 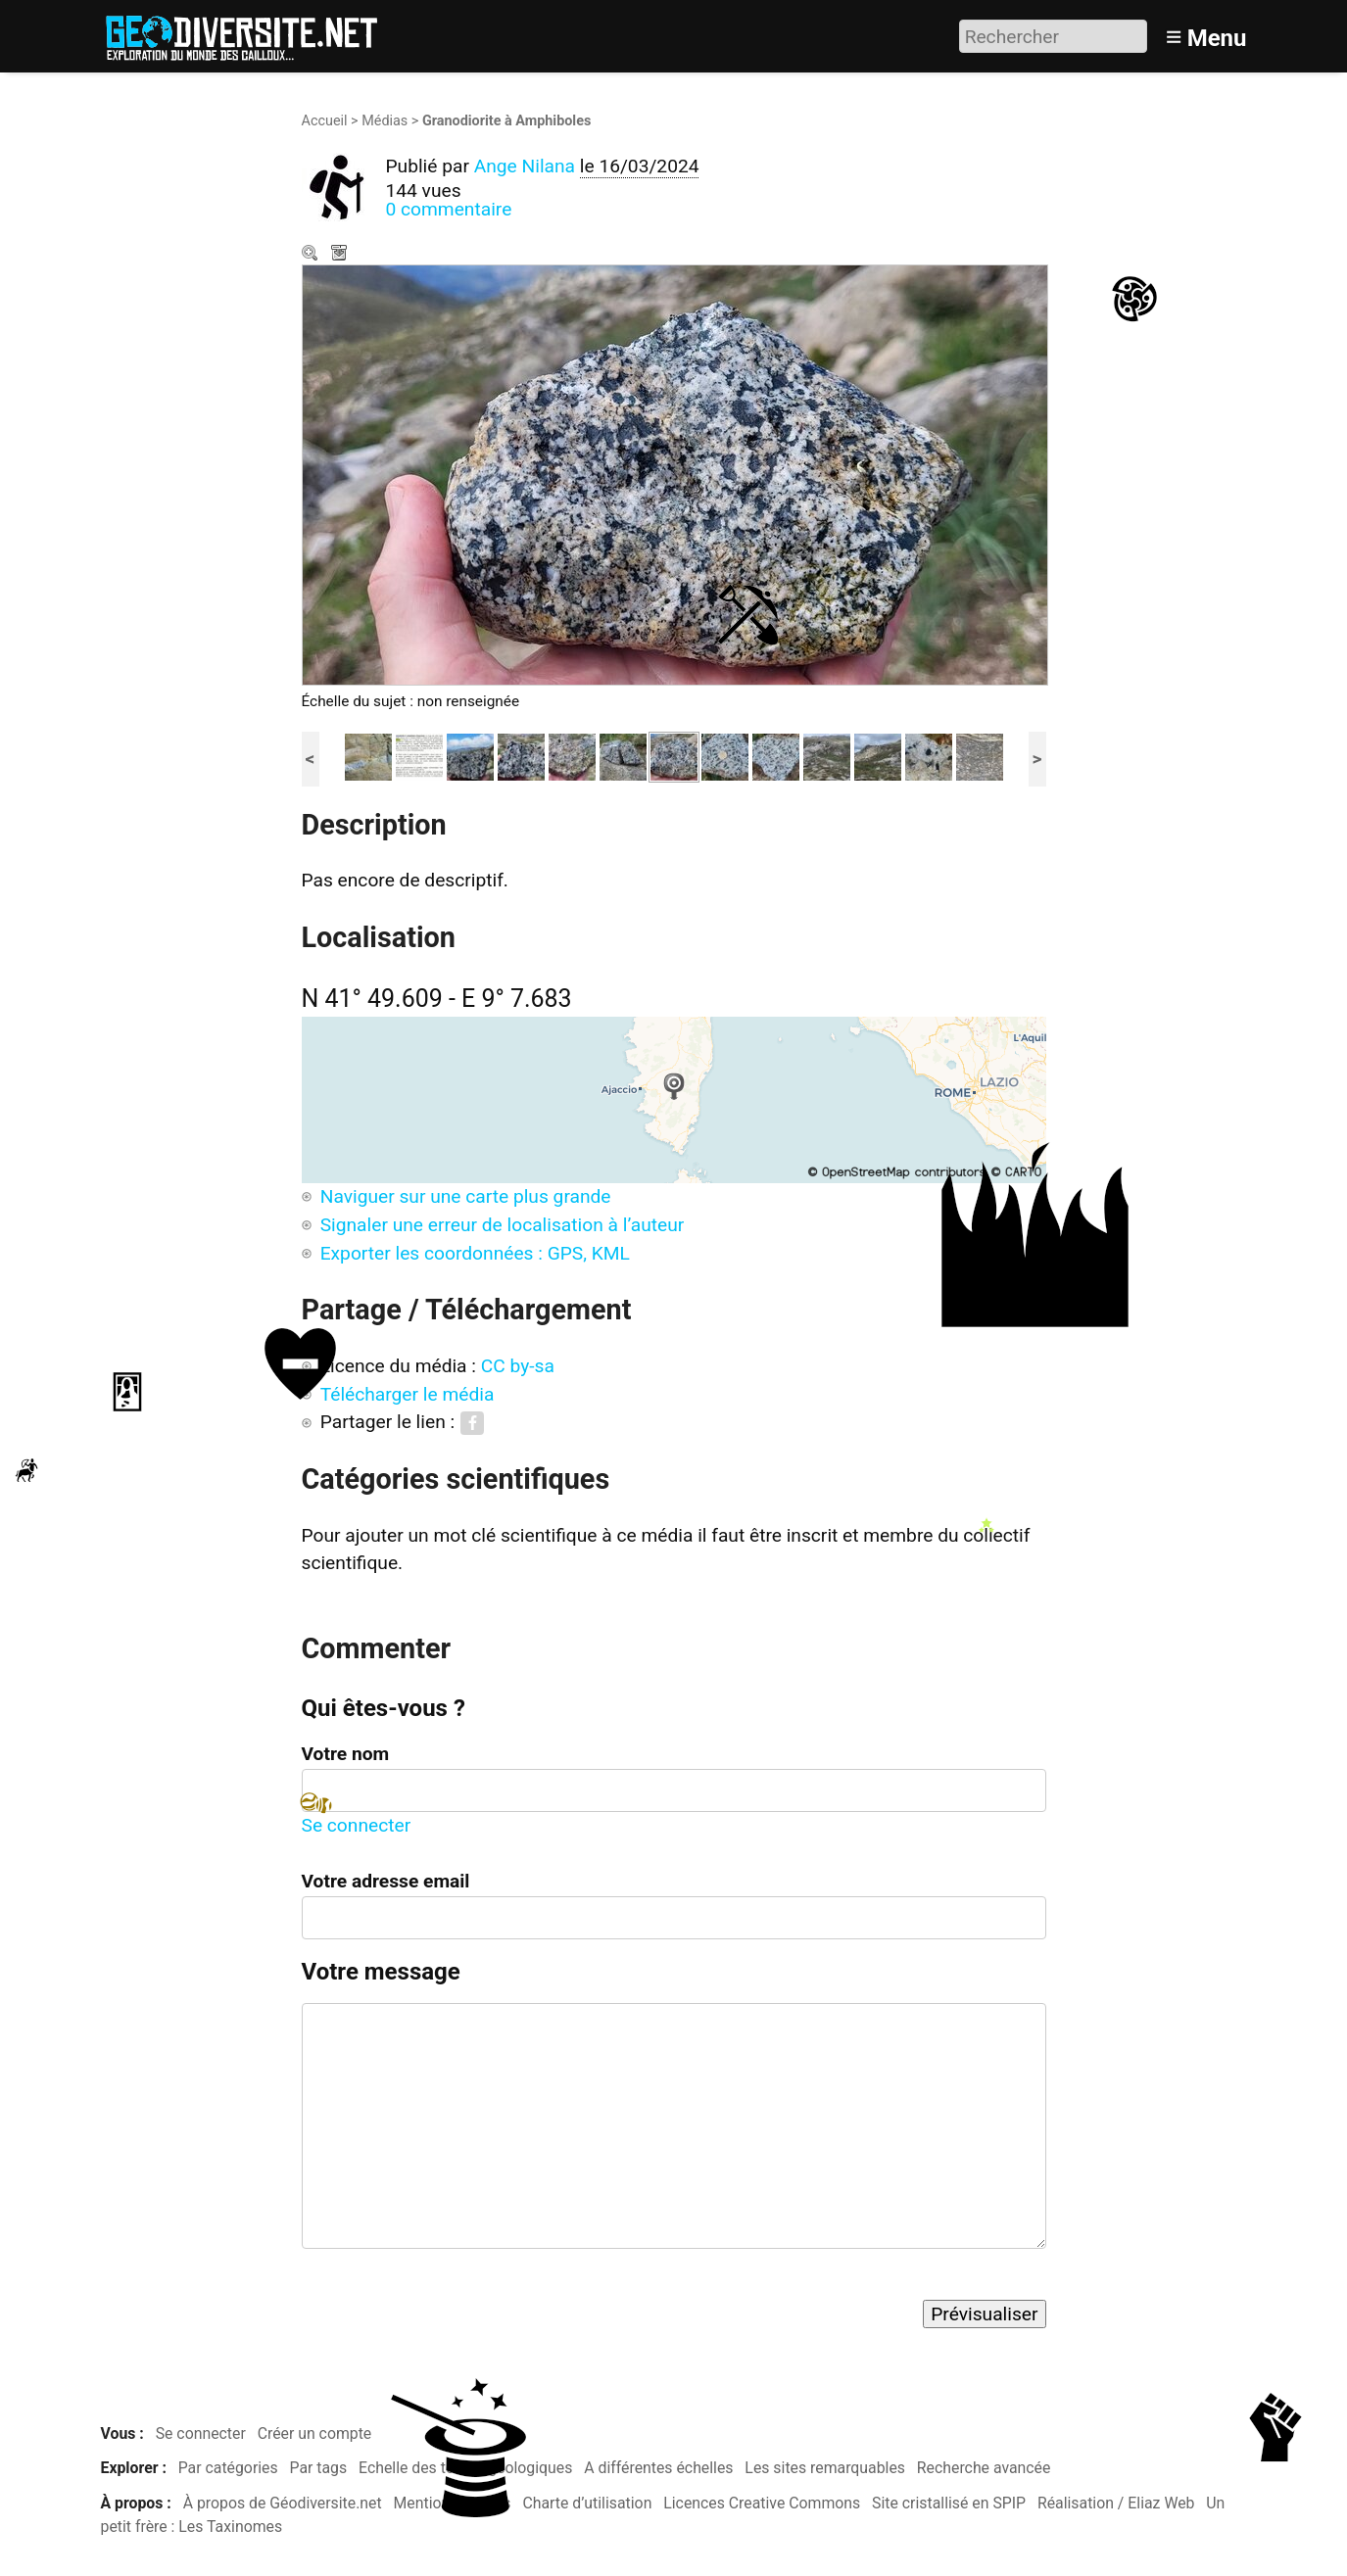 I want to click on play a marble game, so click(x=315, y=1798).